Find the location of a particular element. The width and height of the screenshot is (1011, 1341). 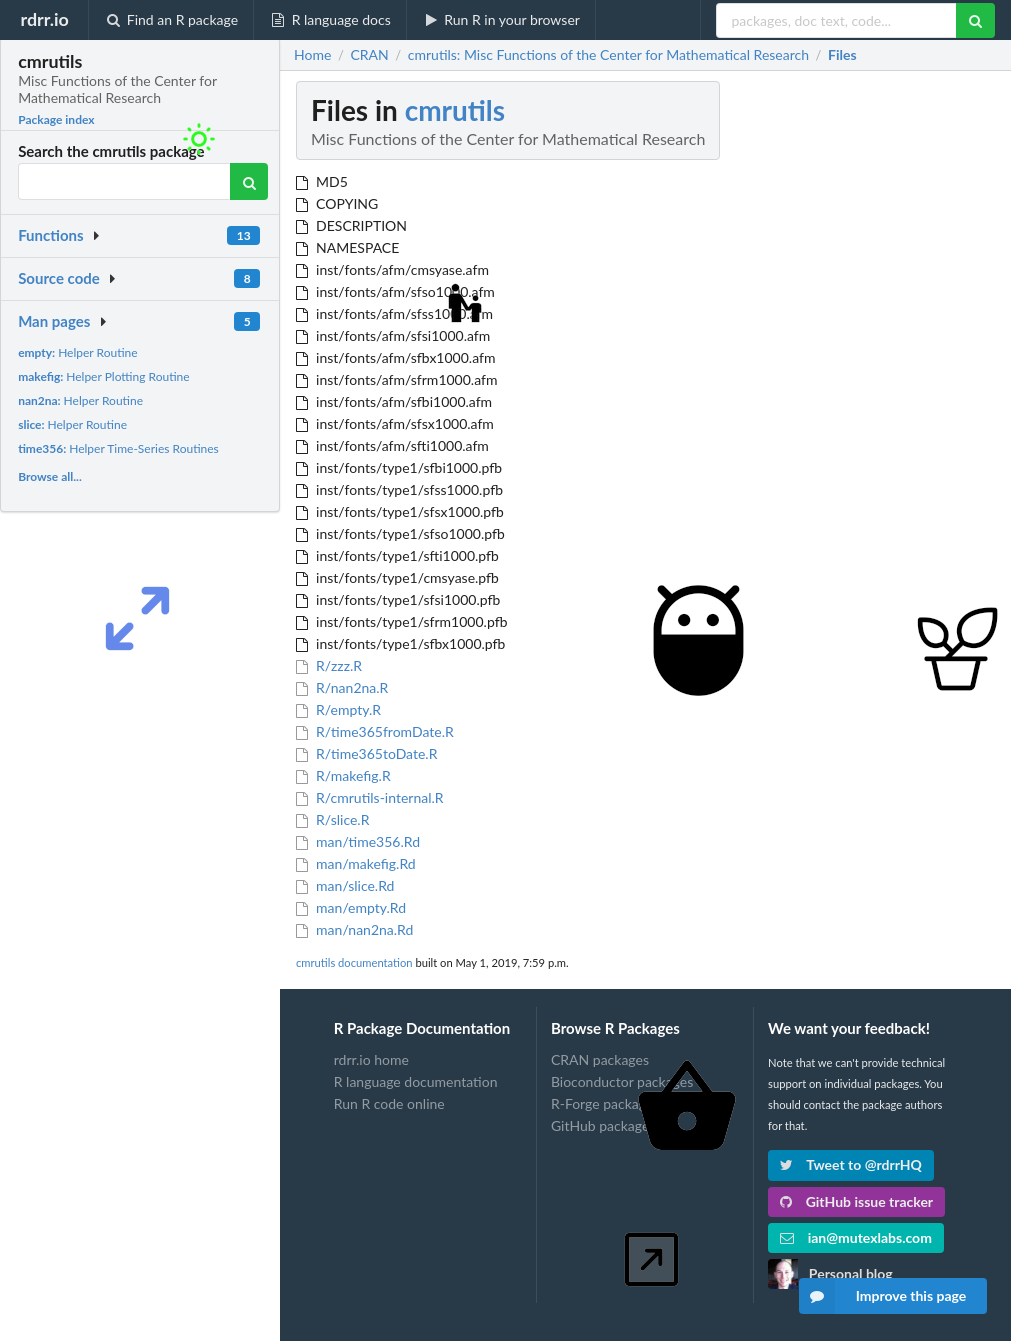

switch to light mode is located at coordinates (199, 139).